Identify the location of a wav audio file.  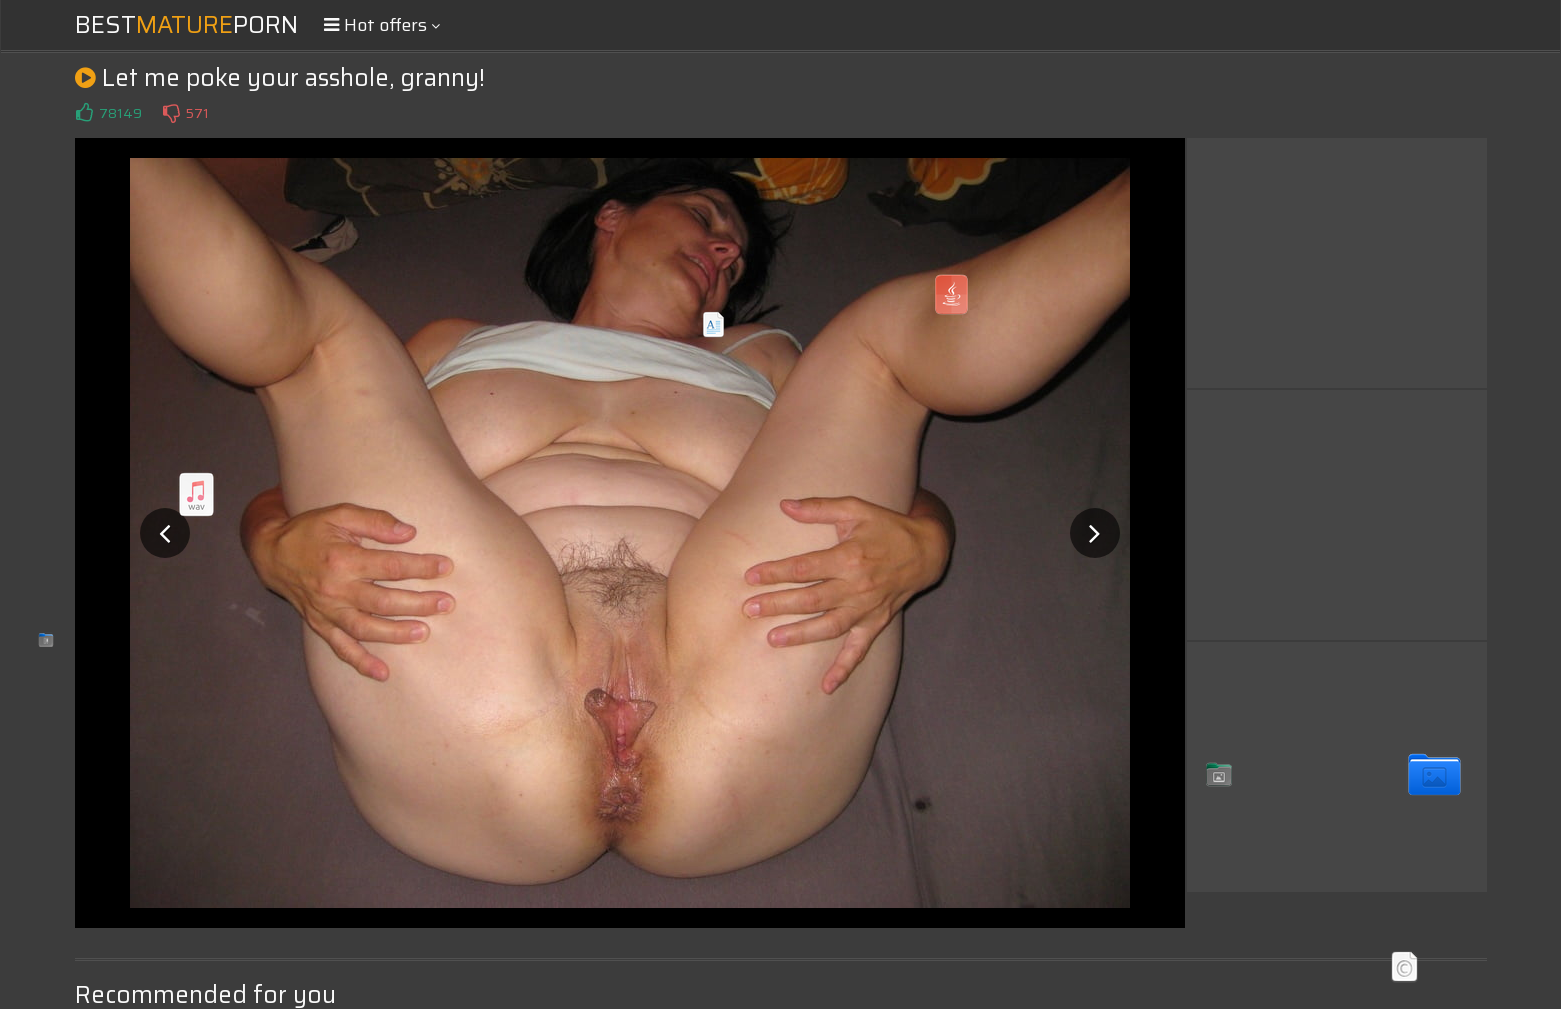
(196, 494).